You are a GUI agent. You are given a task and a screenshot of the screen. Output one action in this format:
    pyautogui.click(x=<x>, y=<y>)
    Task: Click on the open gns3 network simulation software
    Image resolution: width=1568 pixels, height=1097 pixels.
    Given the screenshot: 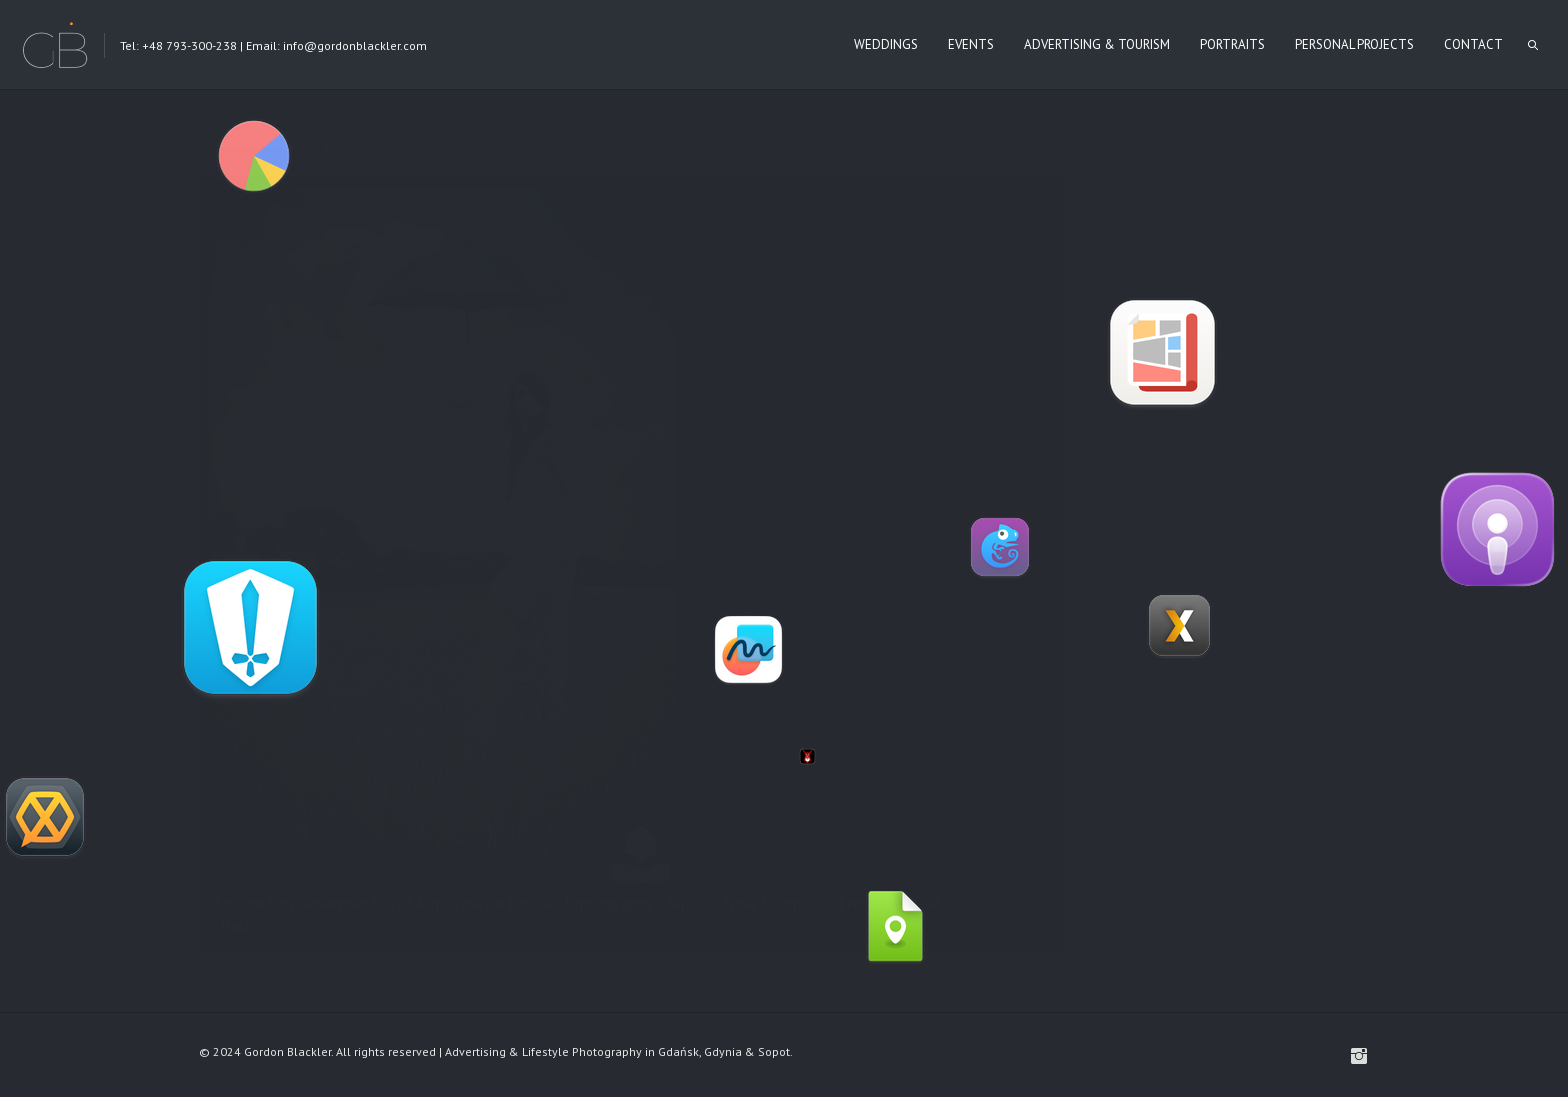 What is the action you would take?
    pyautogui.click(x=1000, y=547)
    